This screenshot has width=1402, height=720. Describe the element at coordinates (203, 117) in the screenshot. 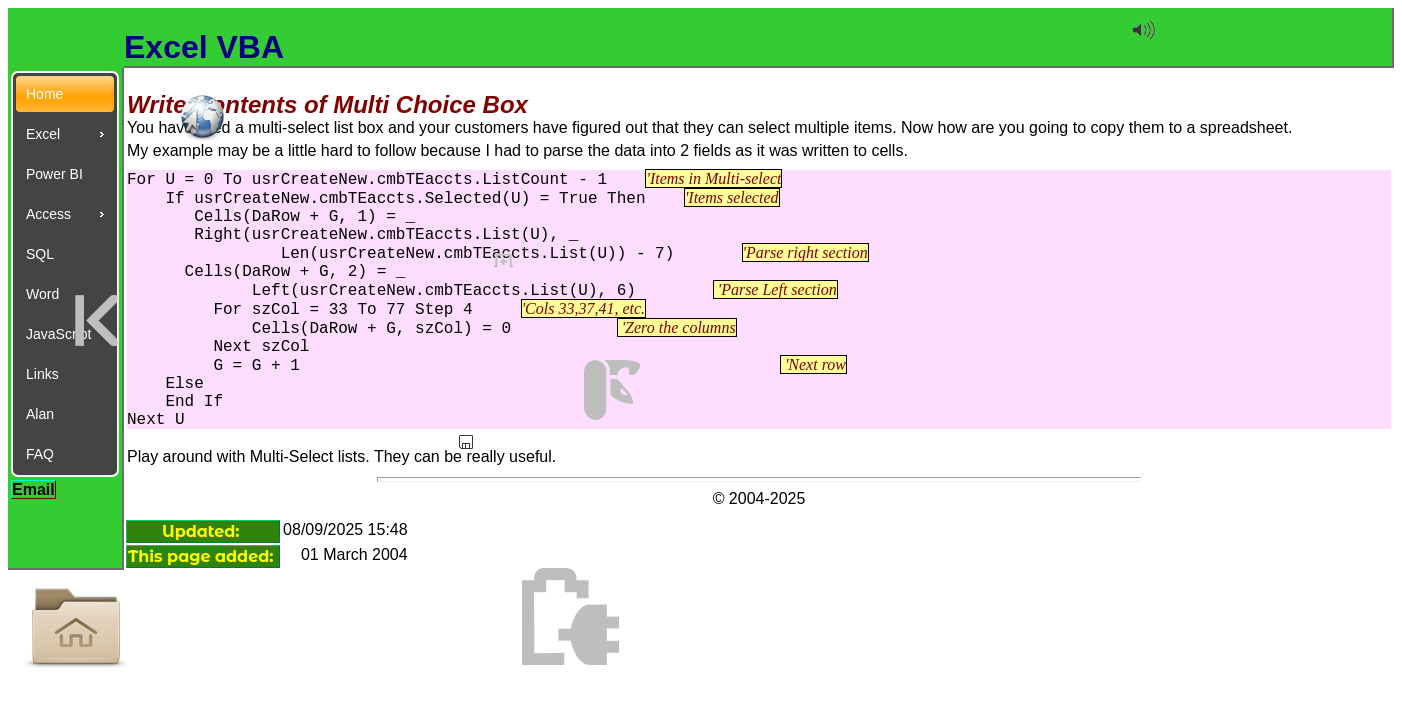

I see `open web browser` at that location.